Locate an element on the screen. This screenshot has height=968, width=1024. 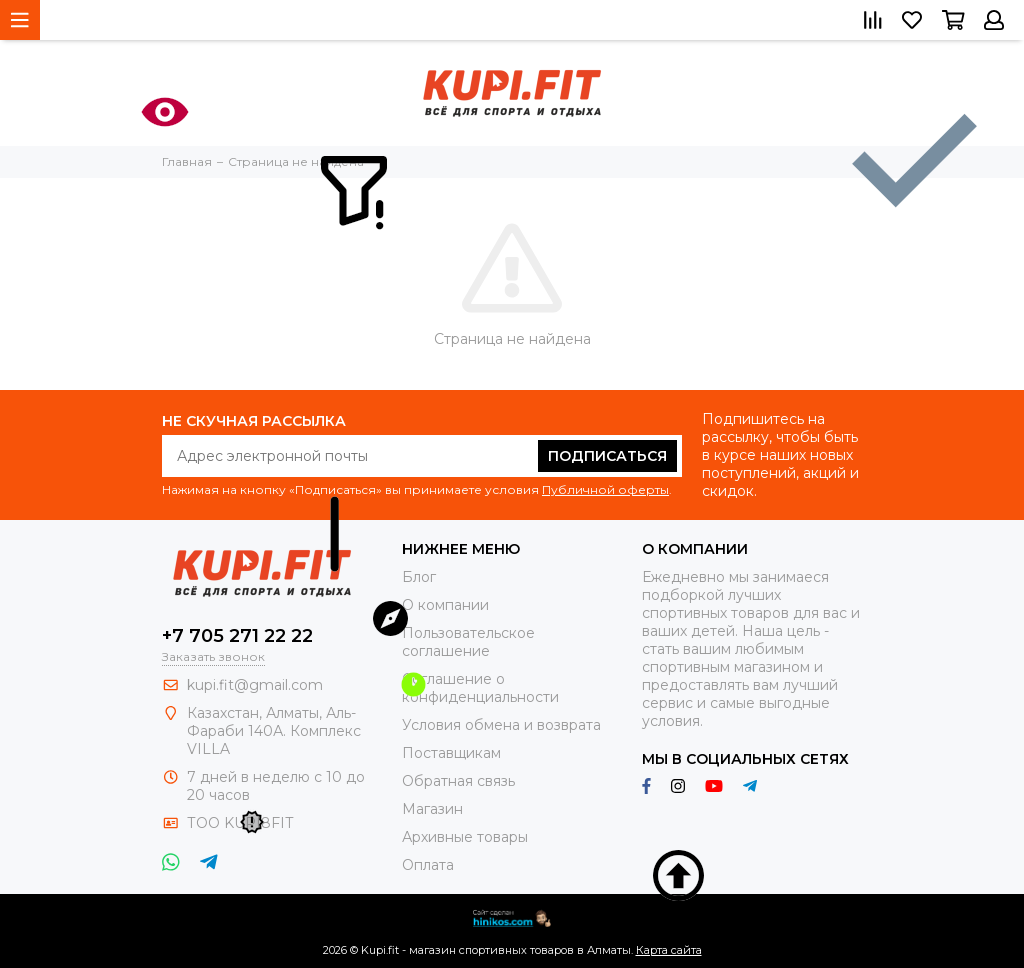
indicates a count of one is located at coordinates (368, 534).